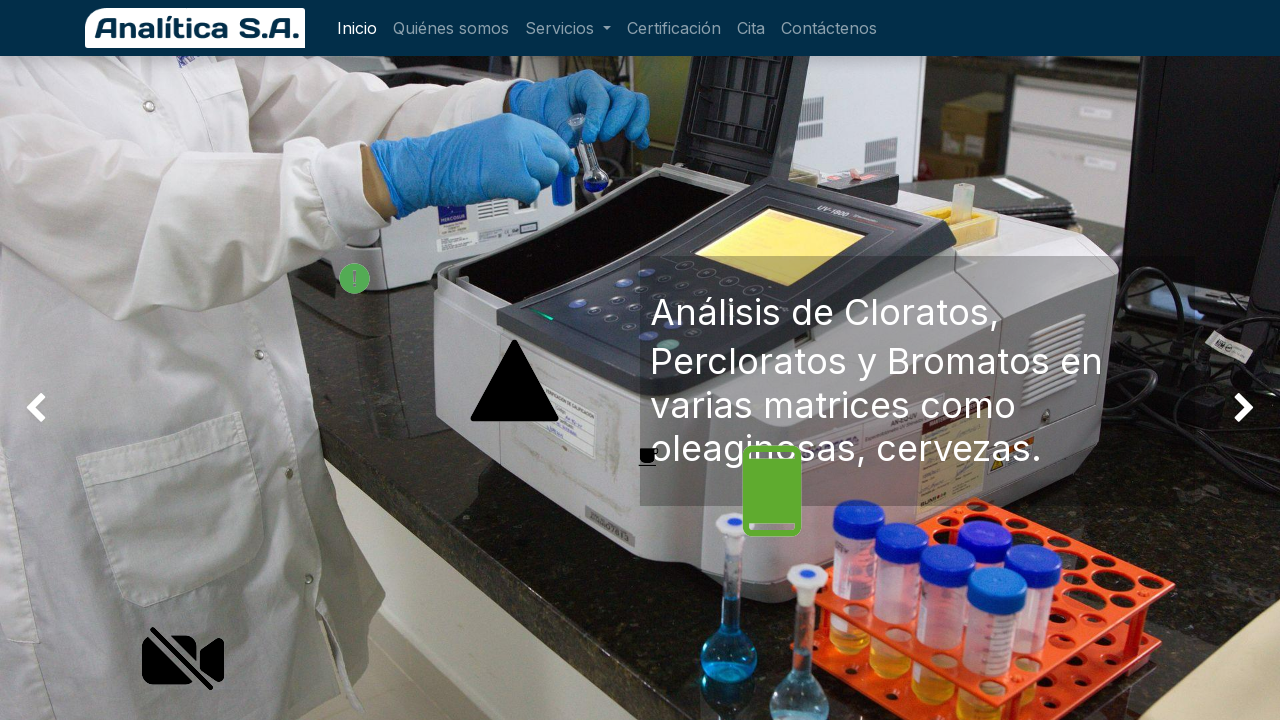  Describe the element at coordinates (183, 660) in the screenshot. I see `turn off camera or disable video` at that location.